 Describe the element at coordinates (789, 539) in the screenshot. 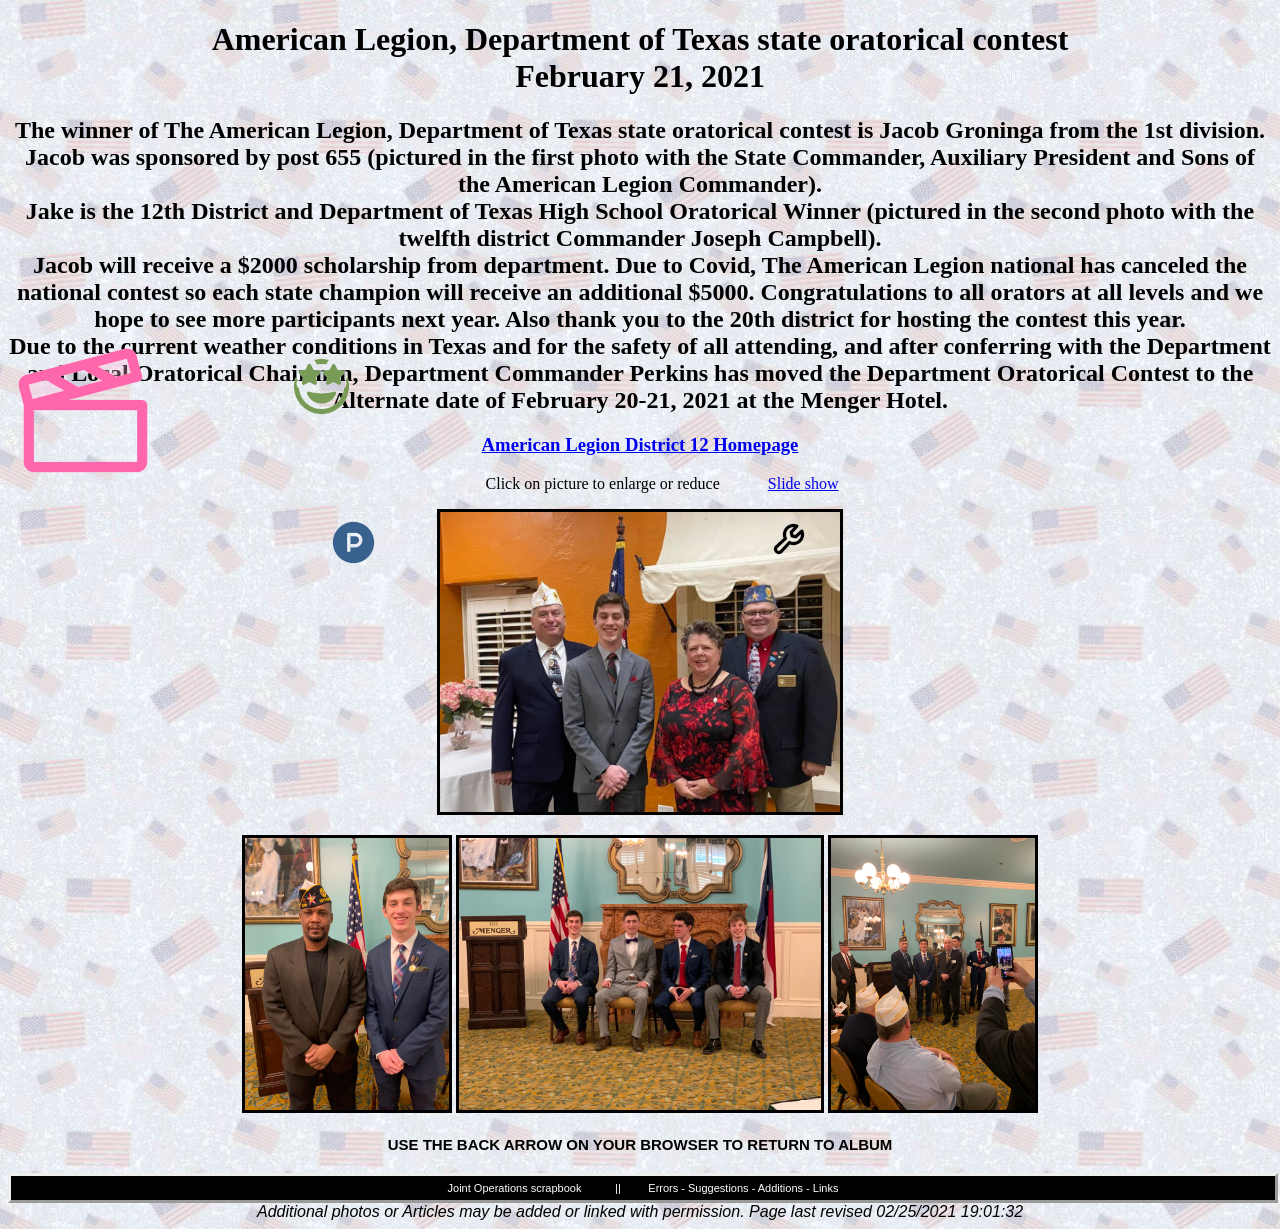

I see `access settings or configuration options` at that location.